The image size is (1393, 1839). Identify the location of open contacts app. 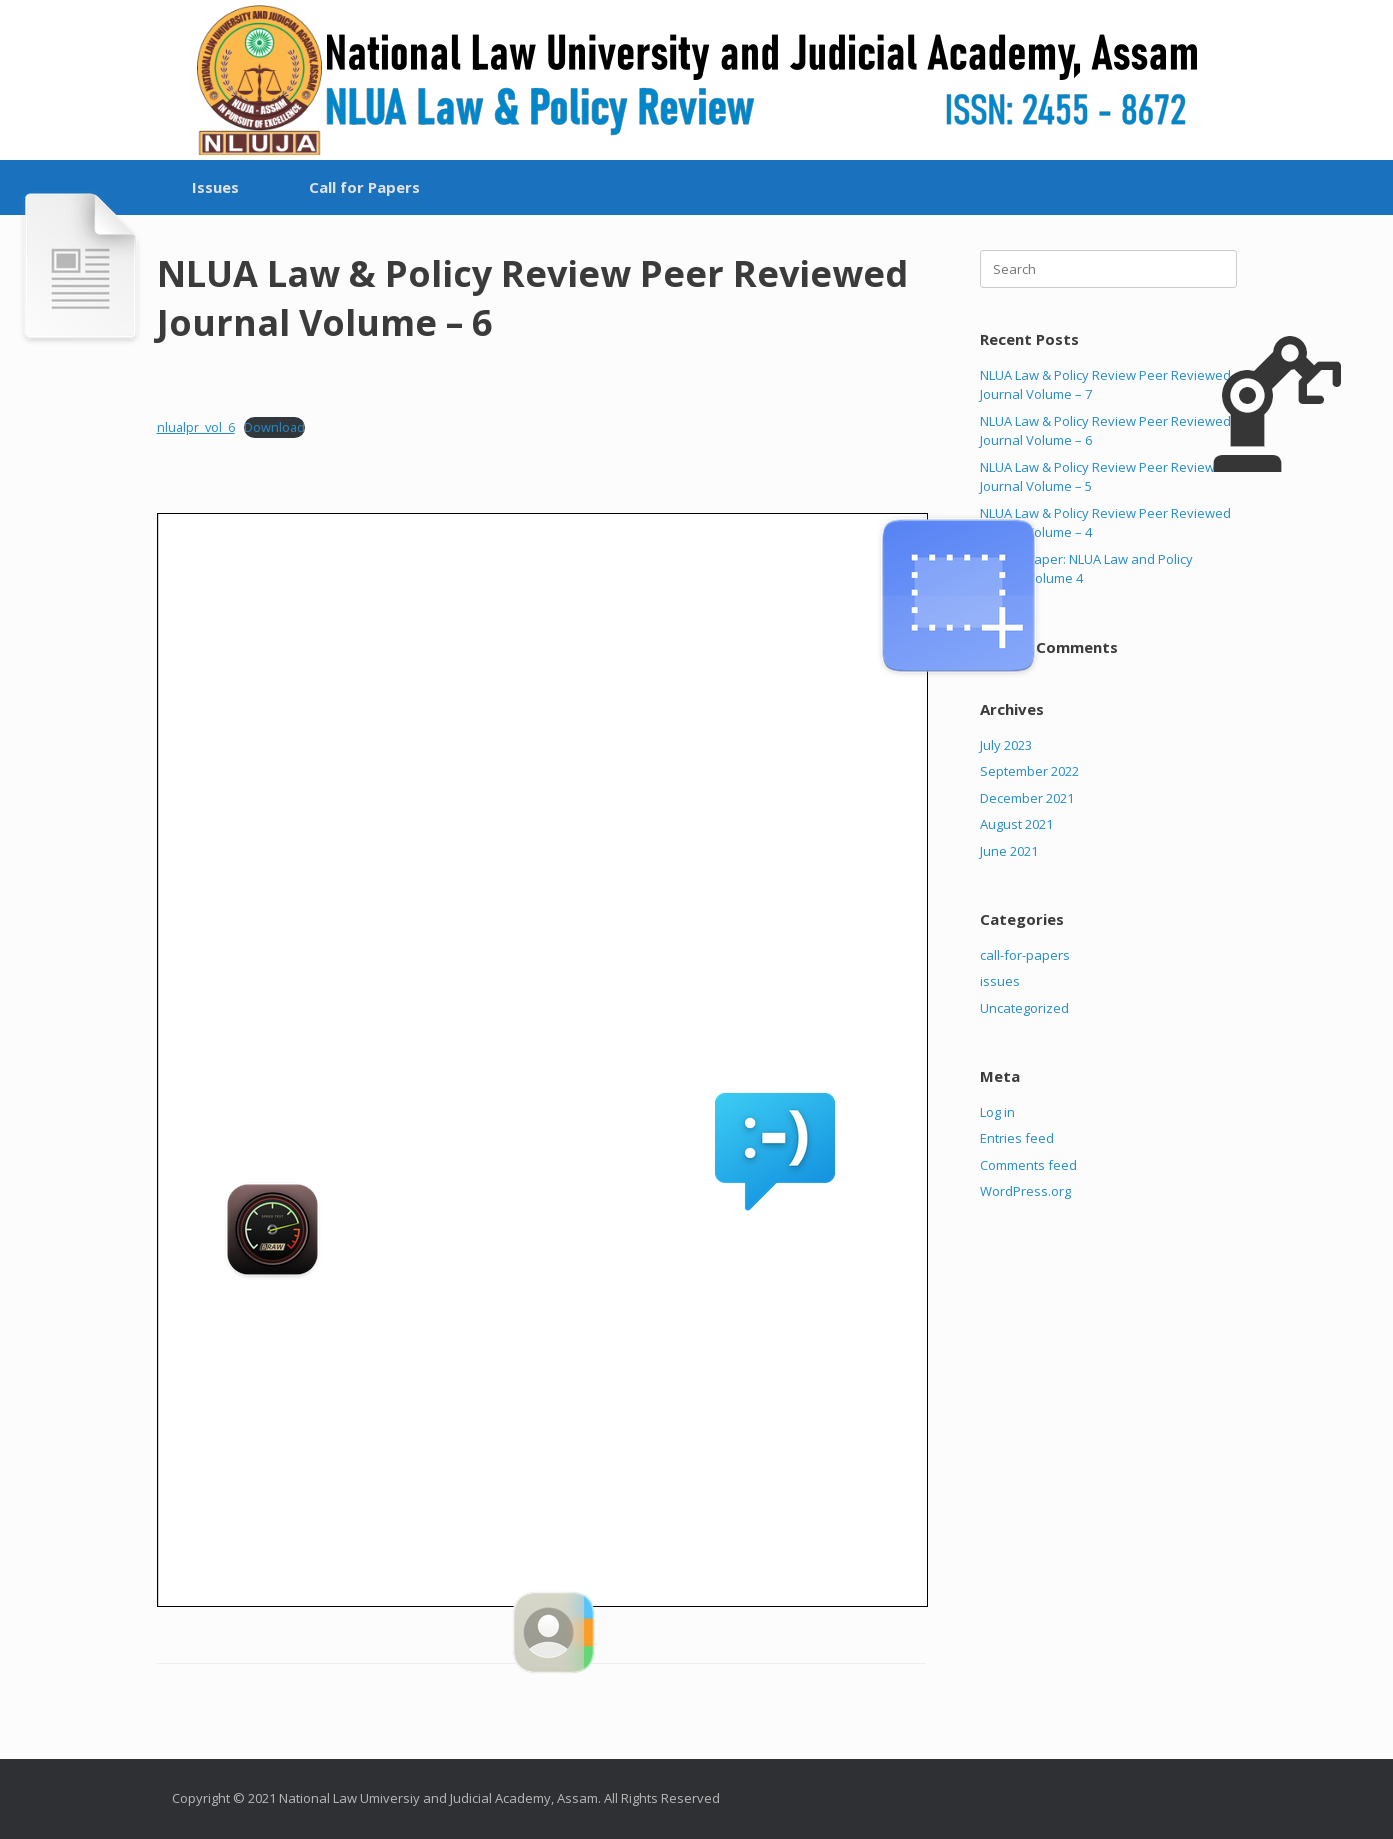
(553, 1632).